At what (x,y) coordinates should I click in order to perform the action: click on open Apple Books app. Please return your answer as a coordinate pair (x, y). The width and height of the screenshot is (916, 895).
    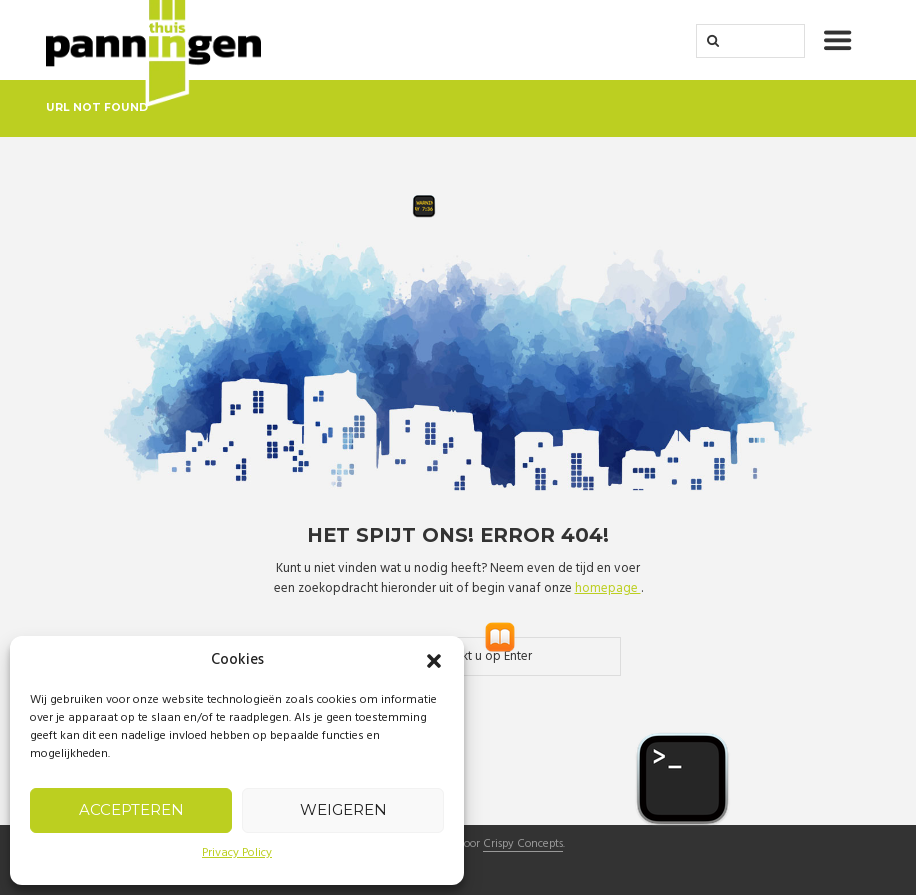
    Looking at the image, I should click on (500, 637).